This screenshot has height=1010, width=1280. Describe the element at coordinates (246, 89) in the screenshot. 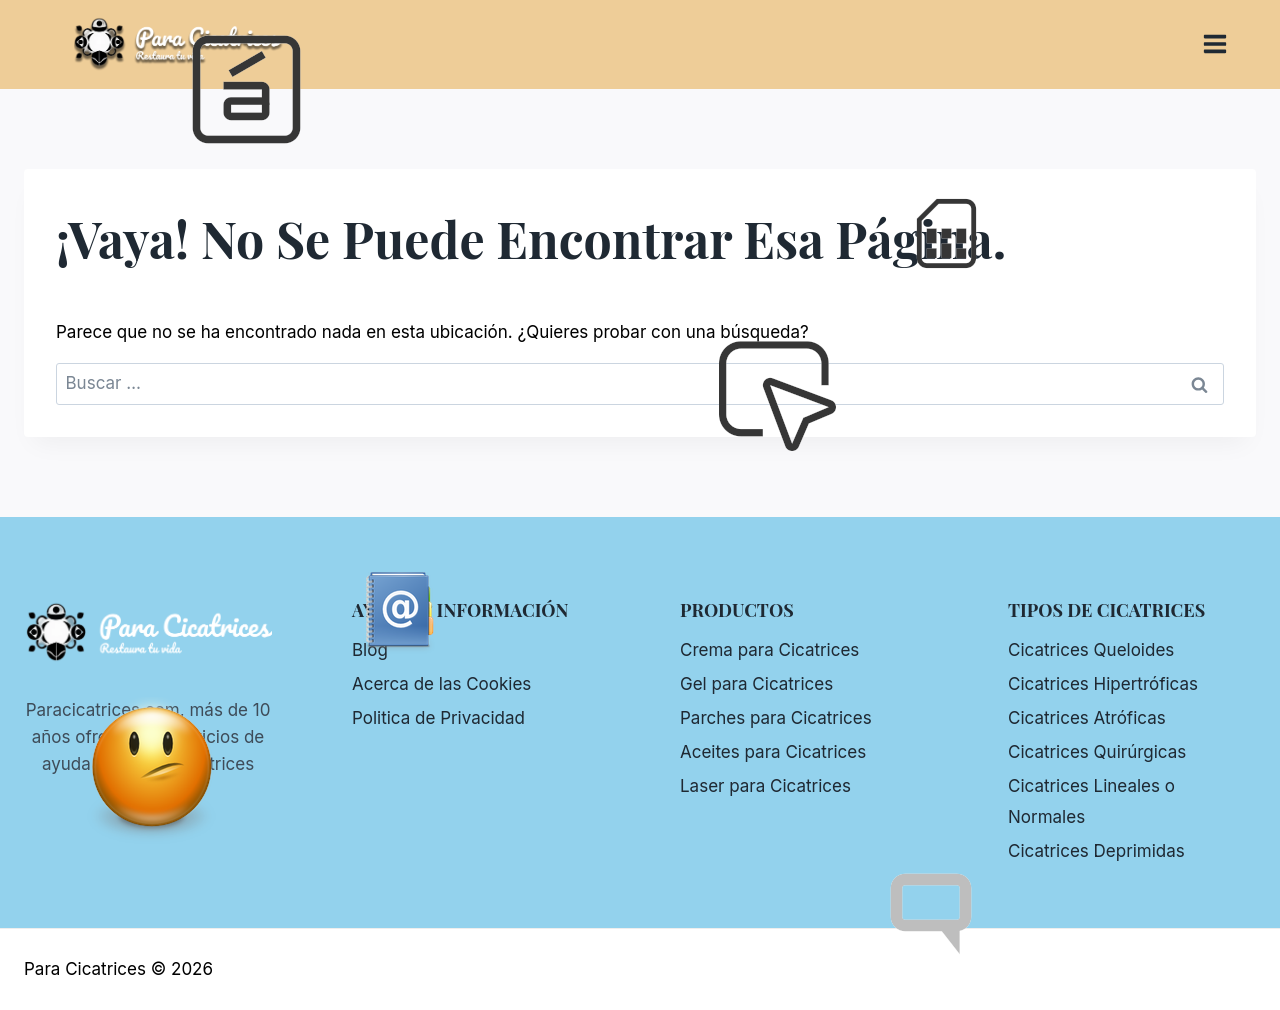

I see `open character map to insert special symbols` at that location.